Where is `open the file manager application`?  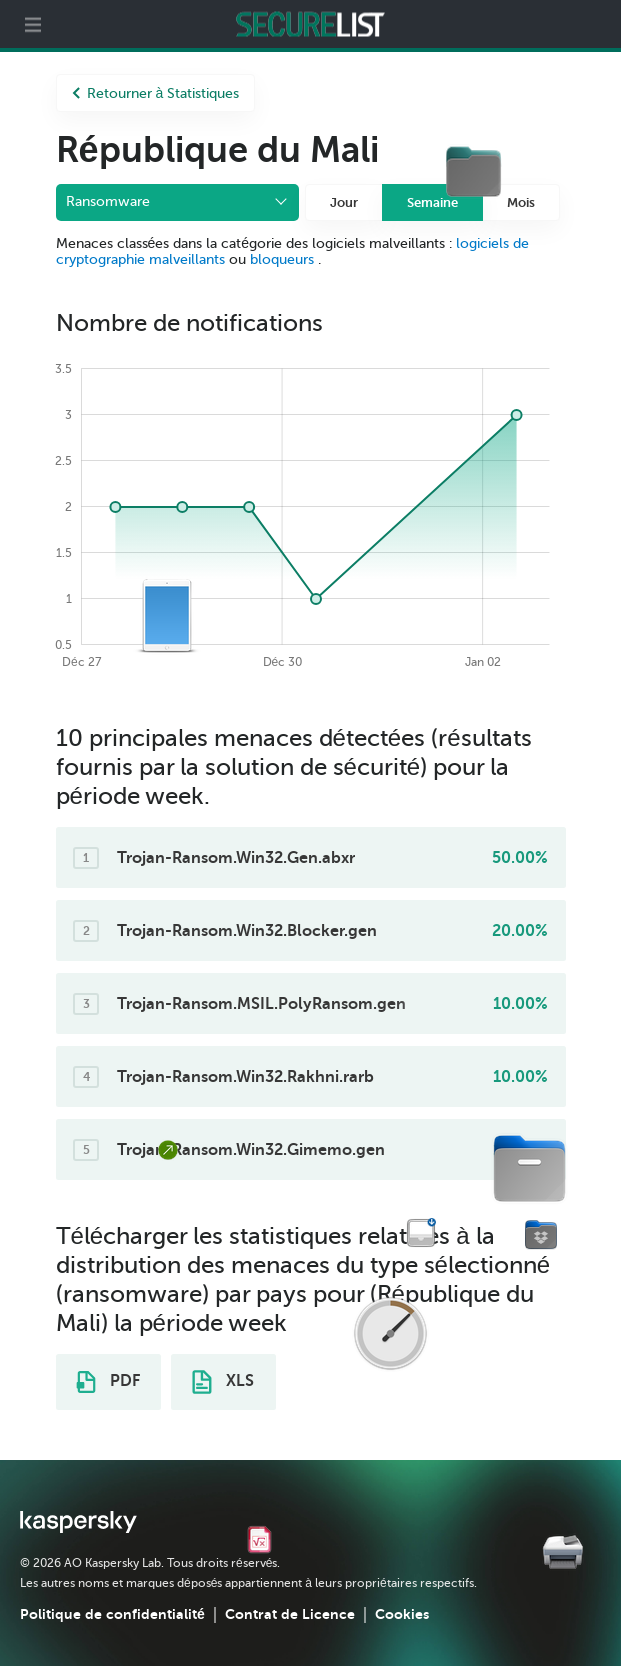
open the file manager application is located at coordinates (529, 1168).